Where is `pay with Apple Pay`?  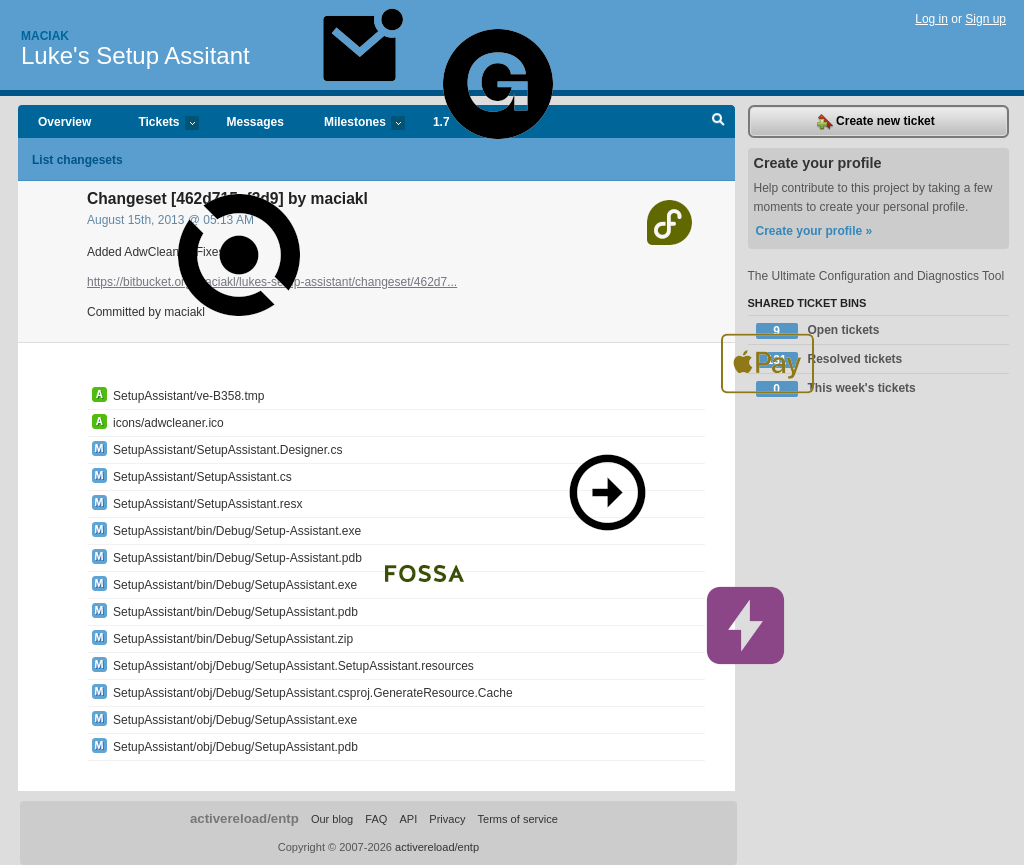
pay with Apple Pay is located at coordinates (767, 363).